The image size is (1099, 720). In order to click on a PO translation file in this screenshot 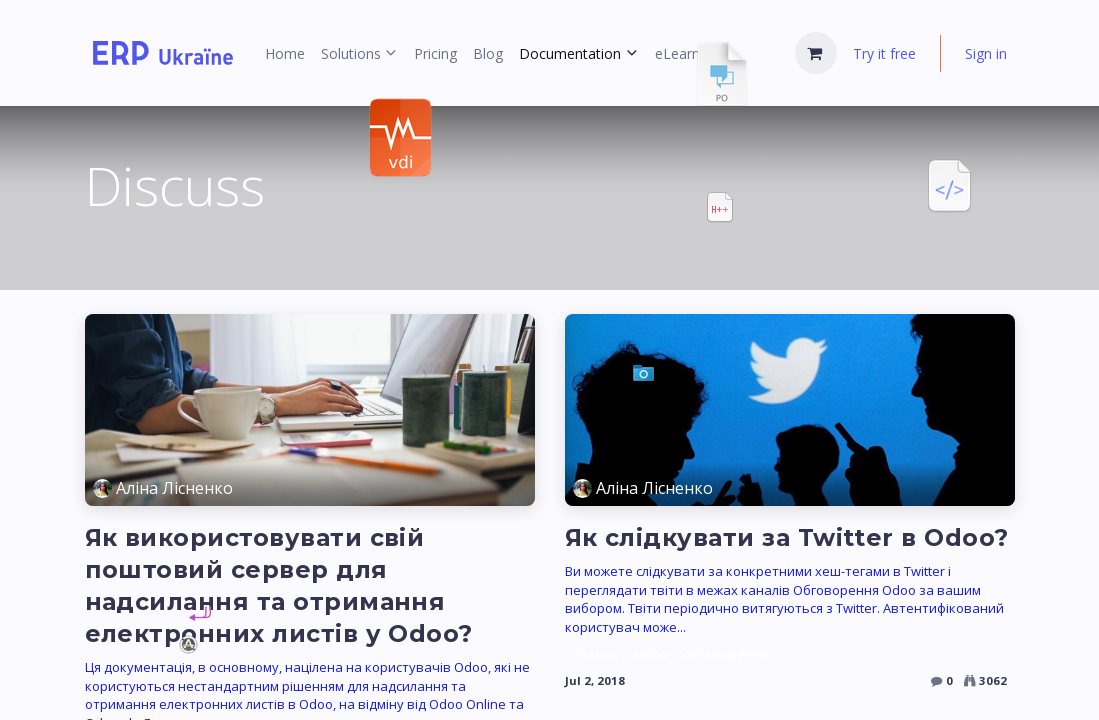, I will do `click(722, 75)`.